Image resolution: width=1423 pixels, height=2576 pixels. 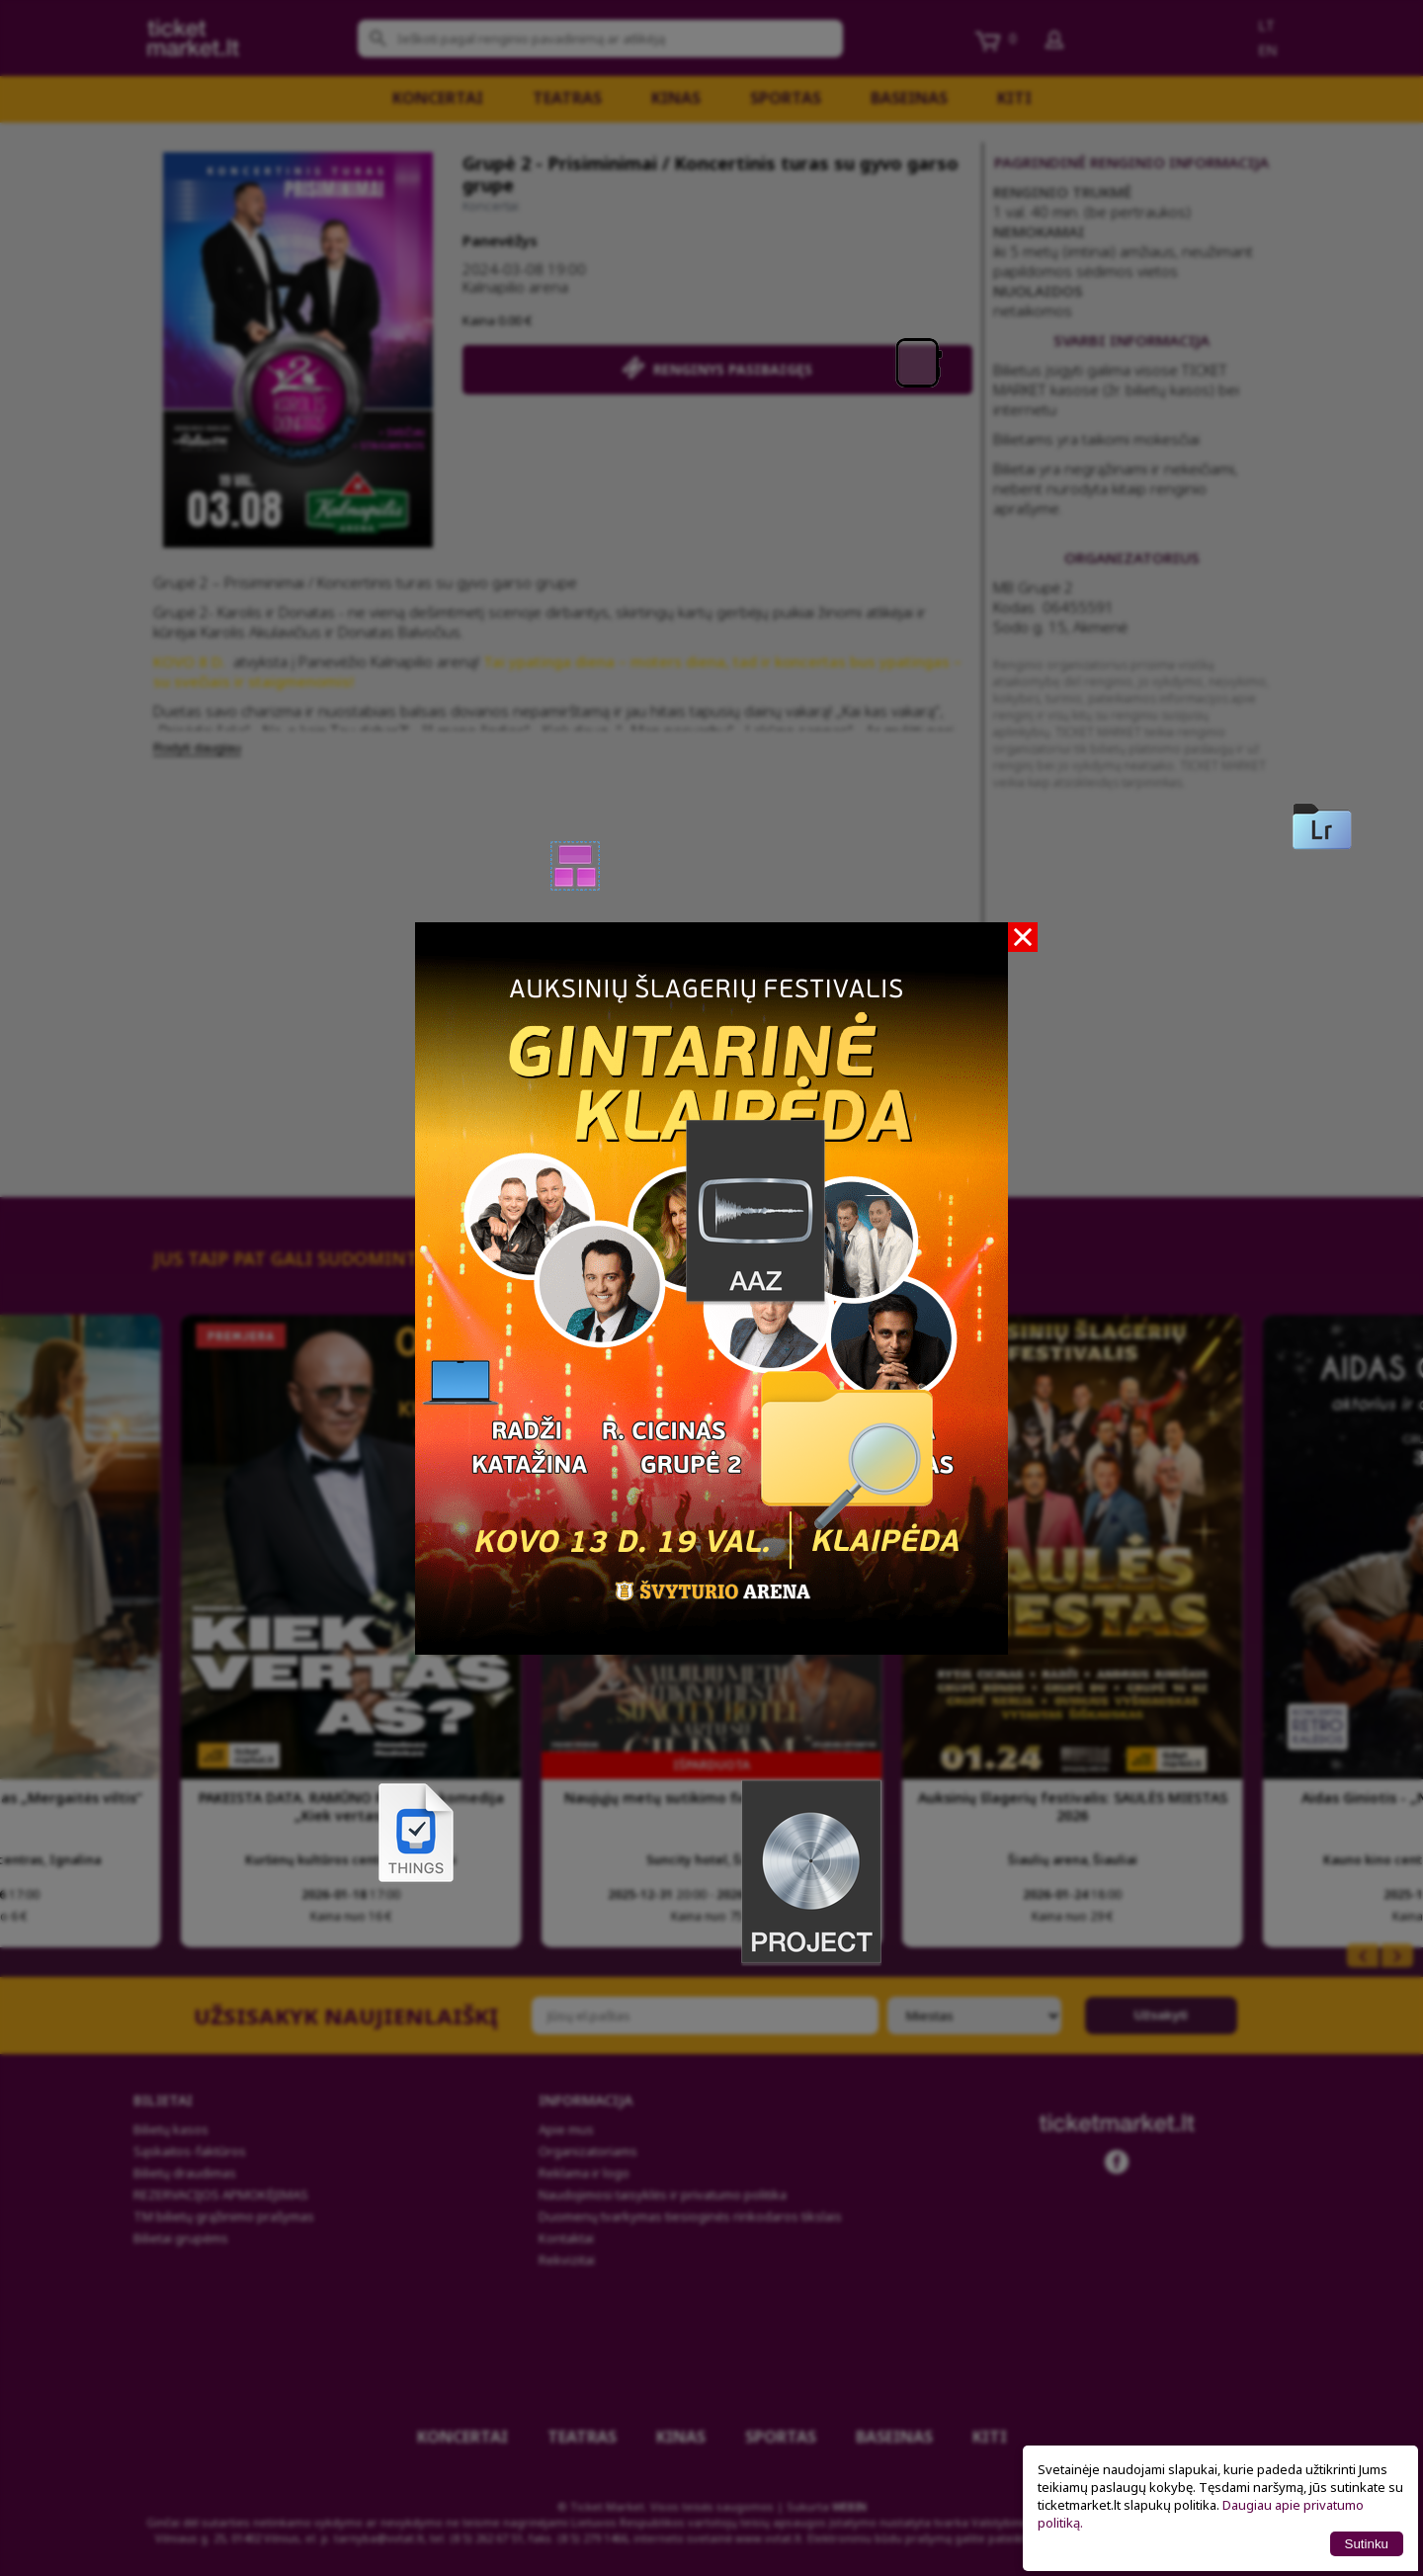 I want to click on open folder containing Adobe Lightroom files, so click(x=1321, y=827).